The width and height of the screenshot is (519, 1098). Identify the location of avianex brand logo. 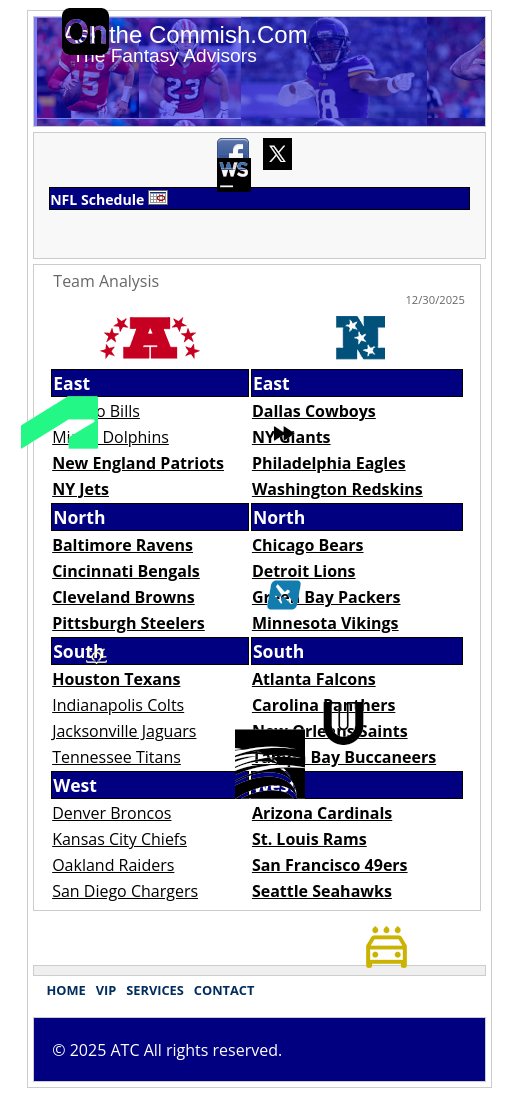
(284, 595).